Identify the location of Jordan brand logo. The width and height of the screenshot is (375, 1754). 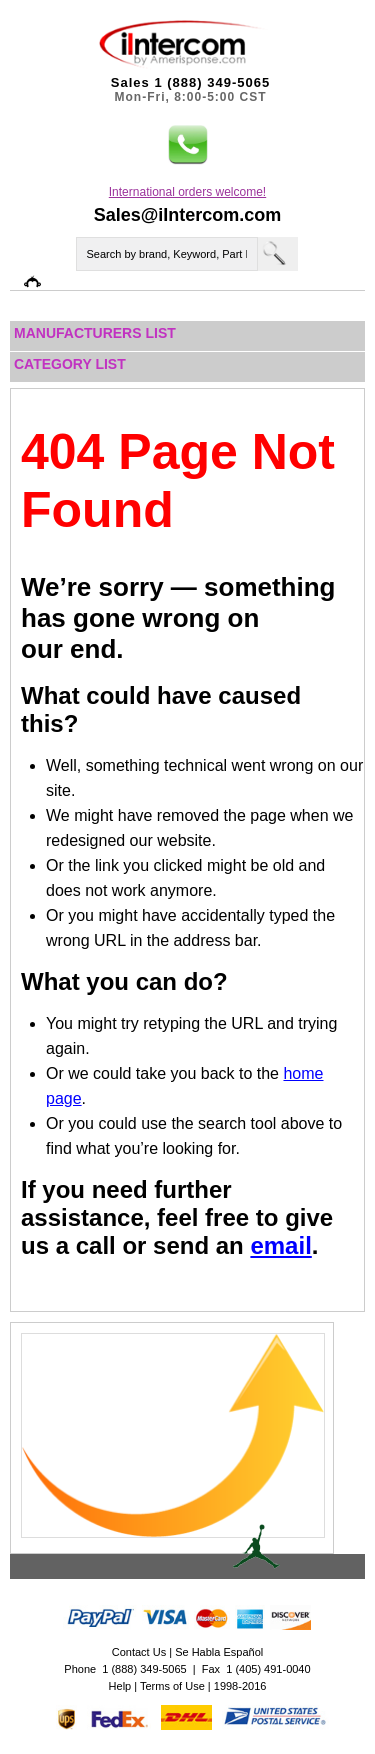
(256, 1546).